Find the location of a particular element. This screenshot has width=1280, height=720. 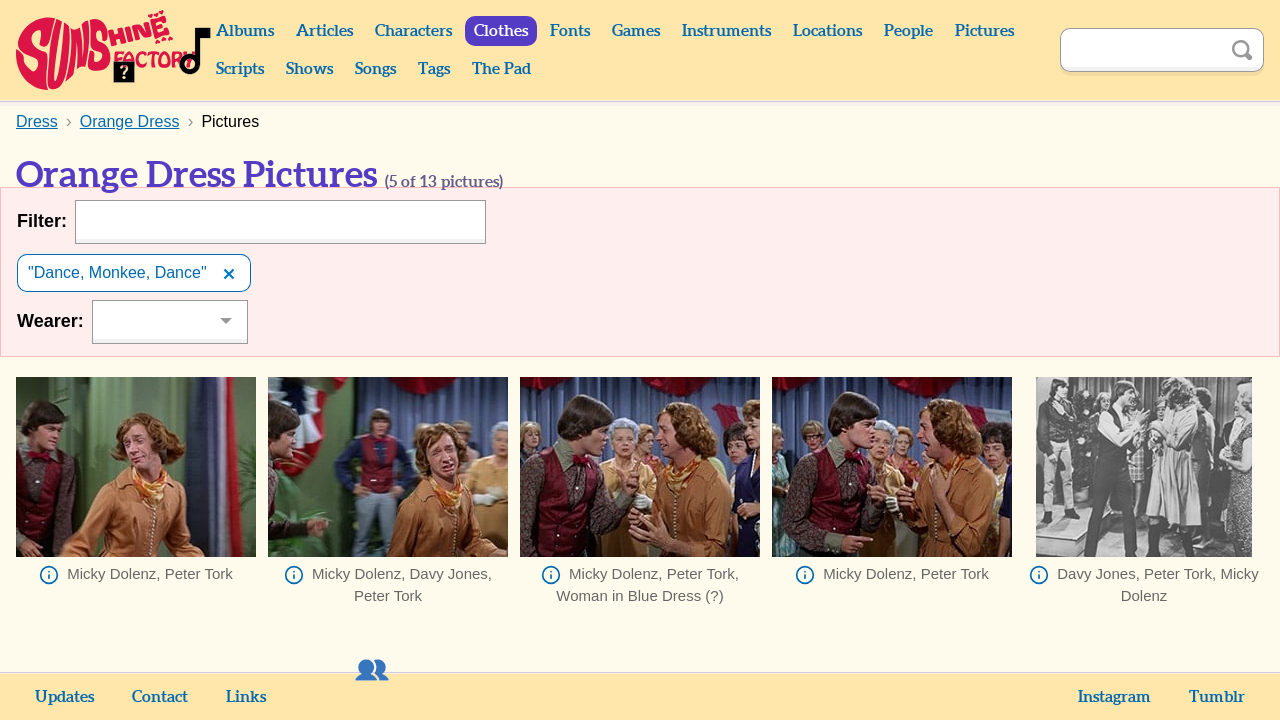

access help center or support resources is located at coordinates (124, 72).